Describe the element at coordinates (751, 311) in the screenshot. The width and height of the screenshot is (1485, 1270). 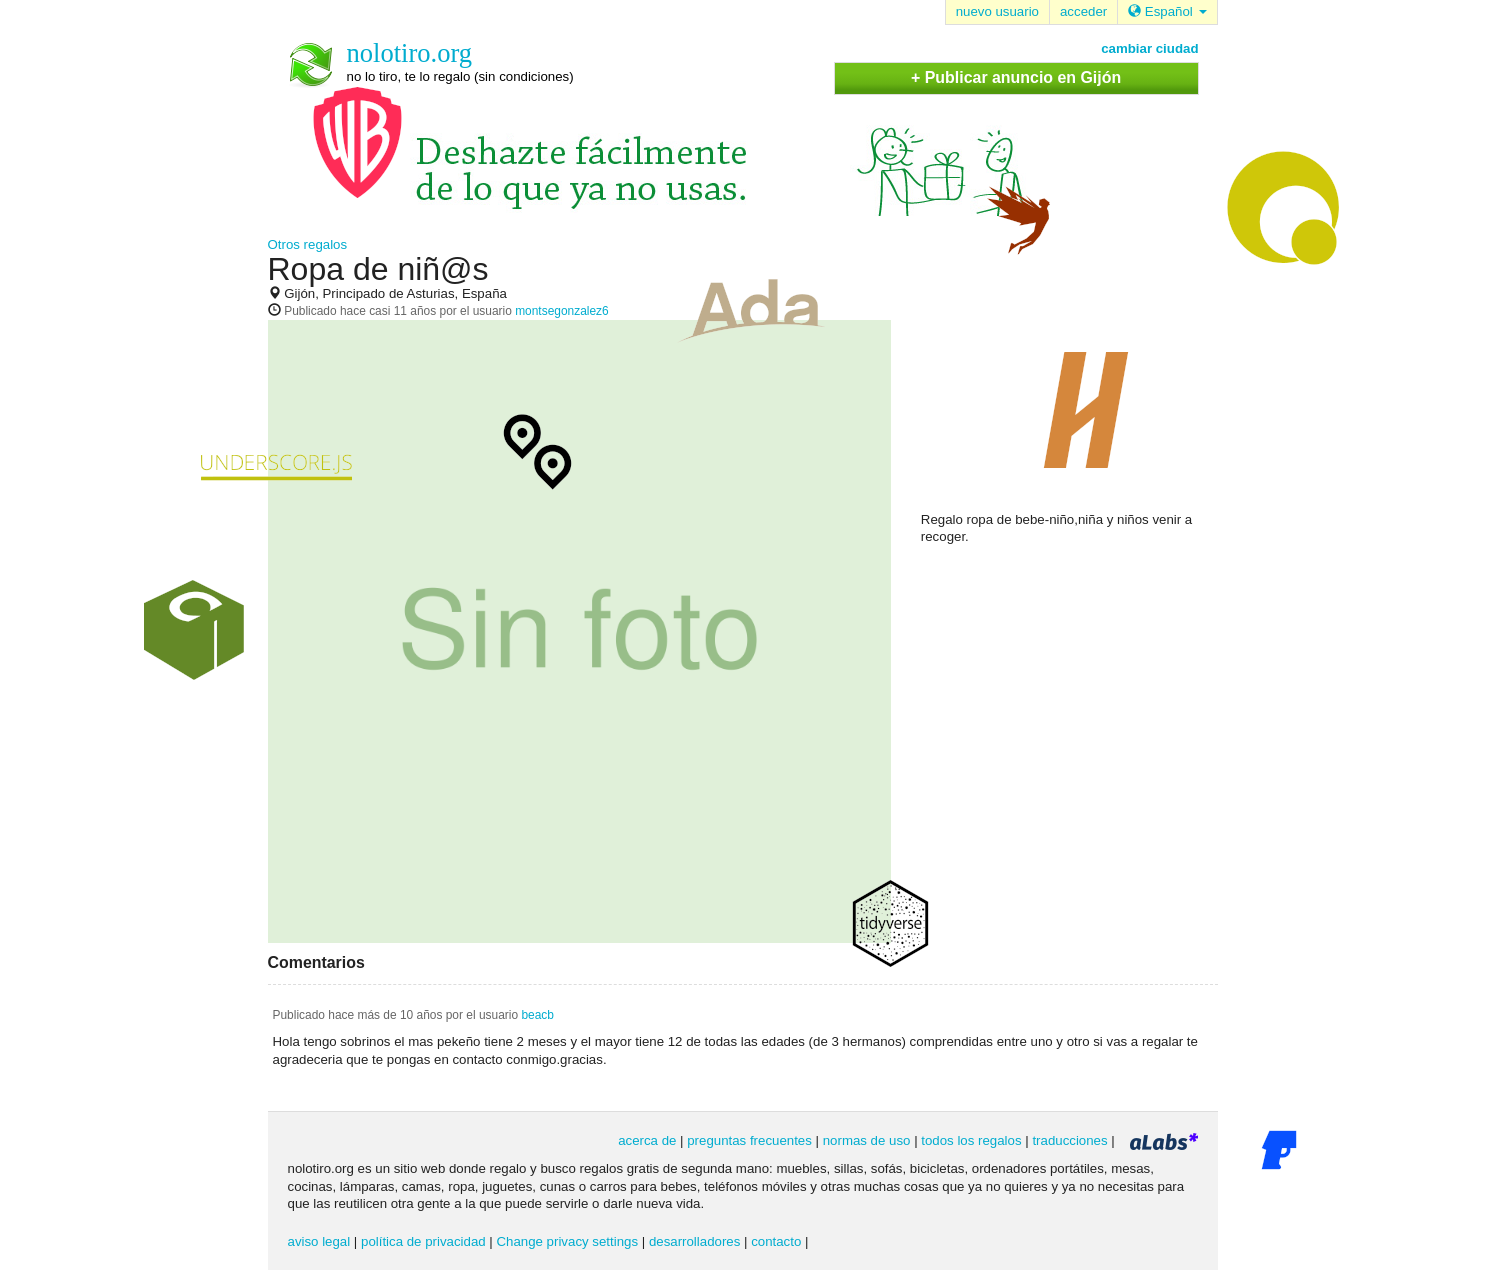
I see `ada company logo` at that location.